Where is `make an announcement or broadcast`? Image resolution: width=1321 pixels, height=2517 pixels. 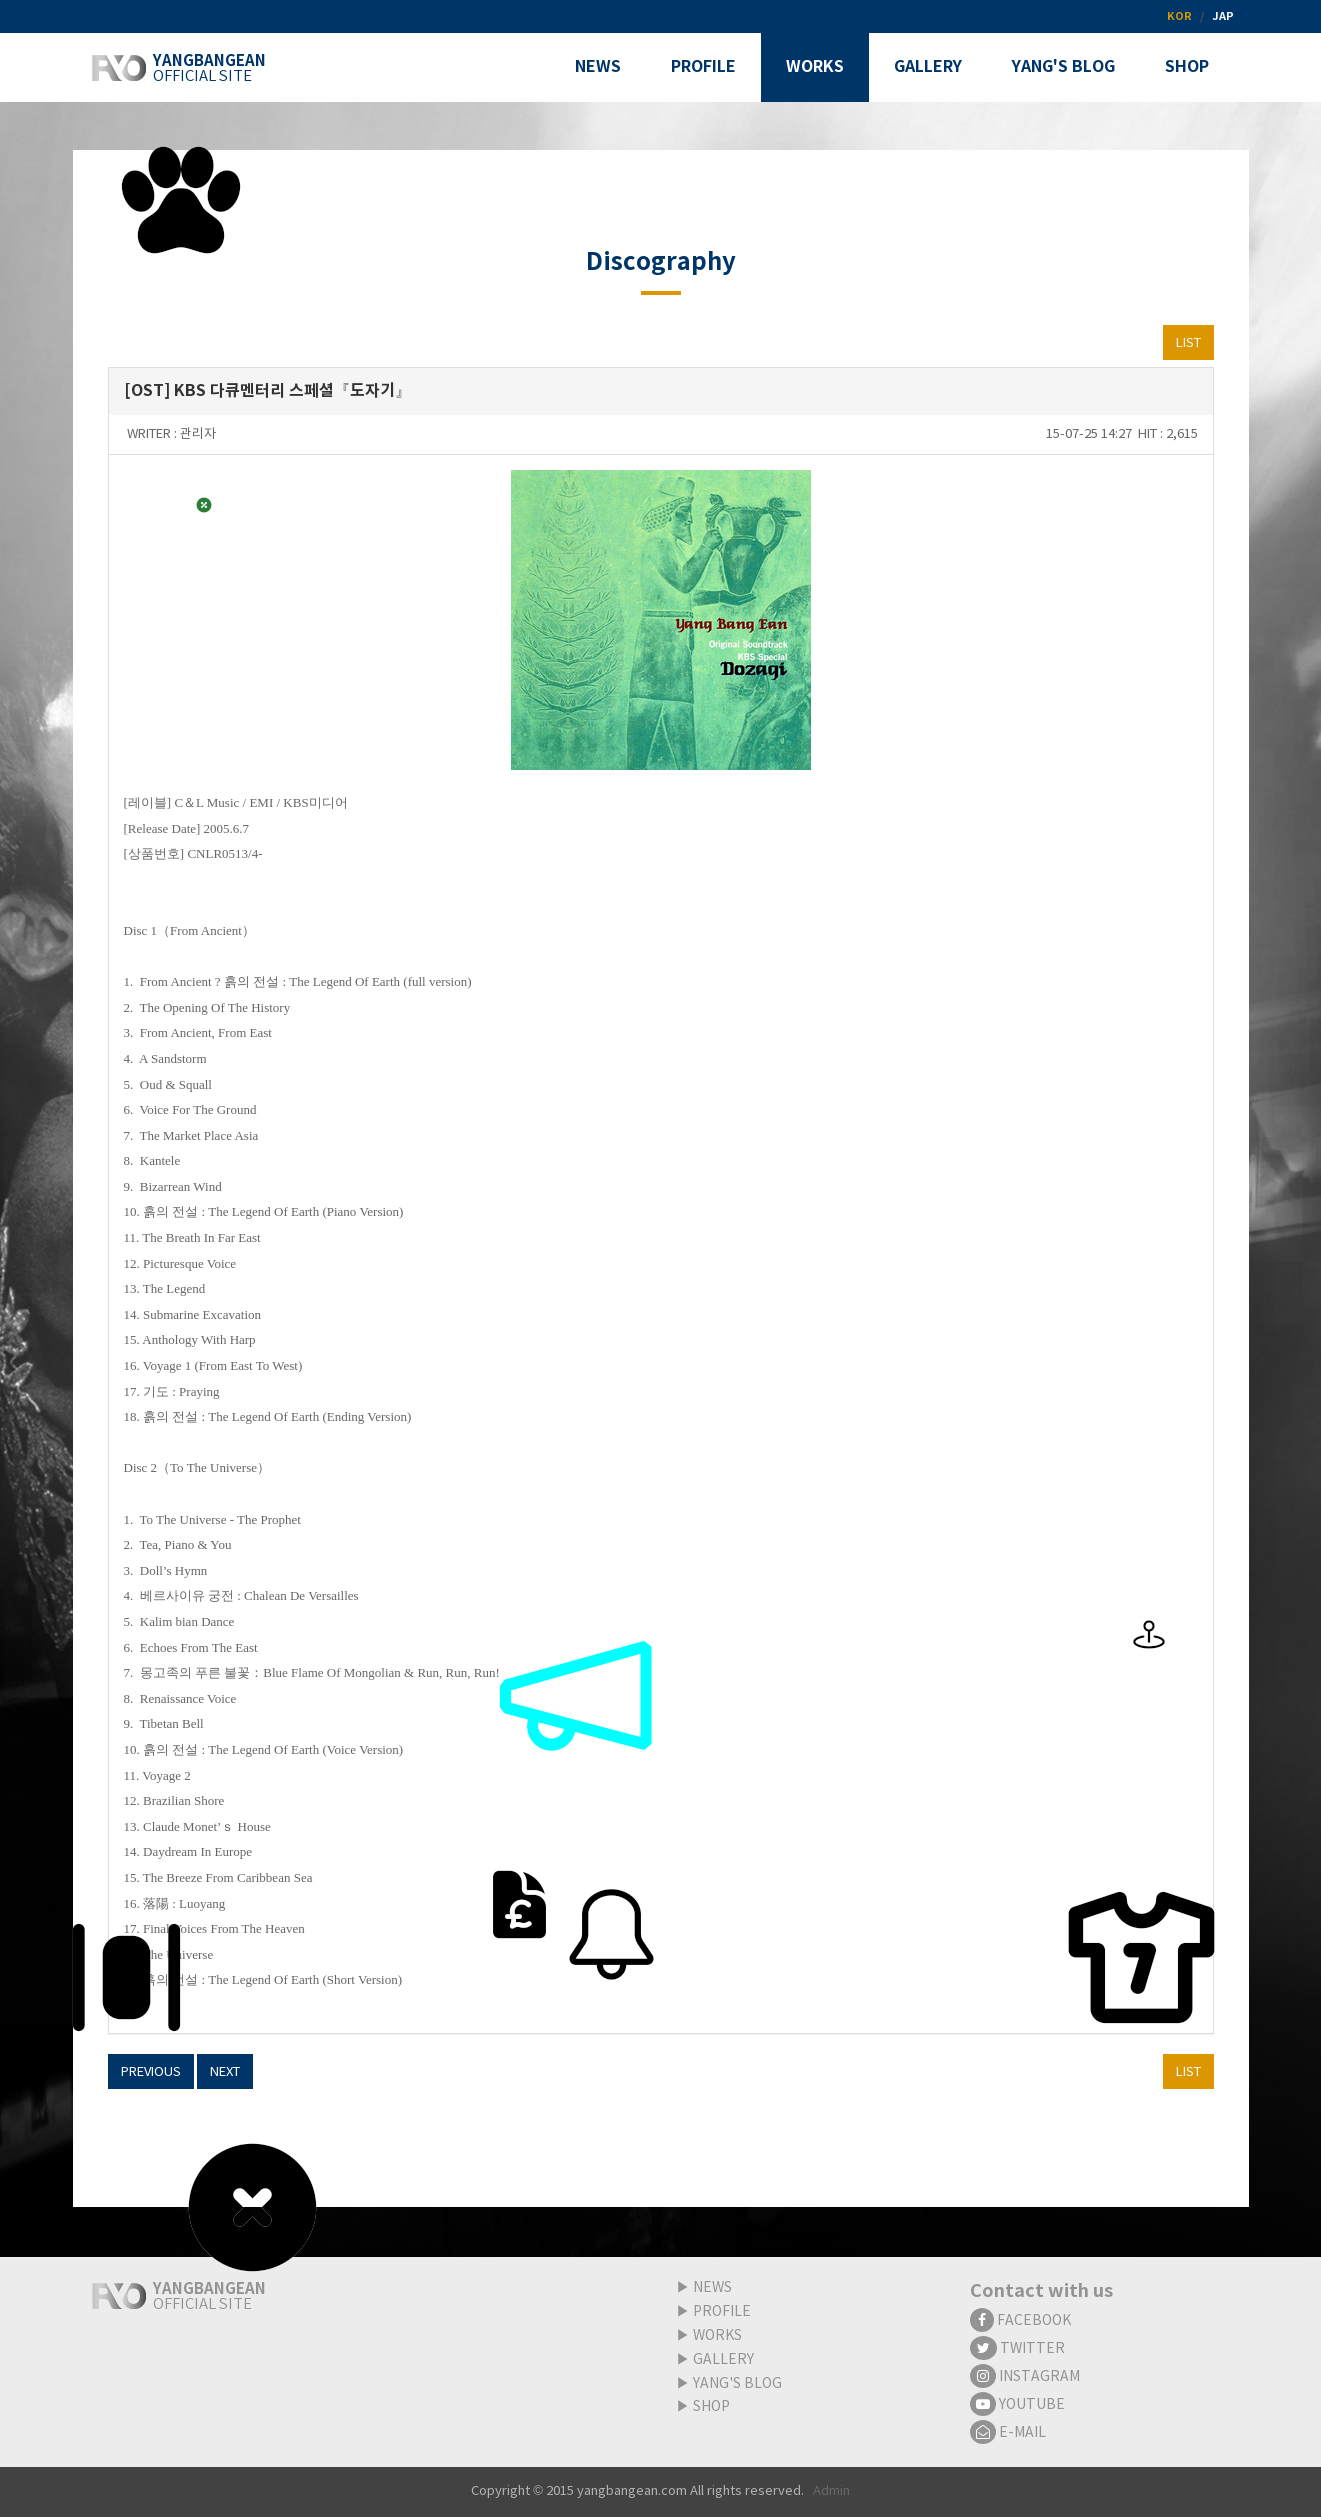
make an announcement or broadcast is located at coordinates (572, 1693).